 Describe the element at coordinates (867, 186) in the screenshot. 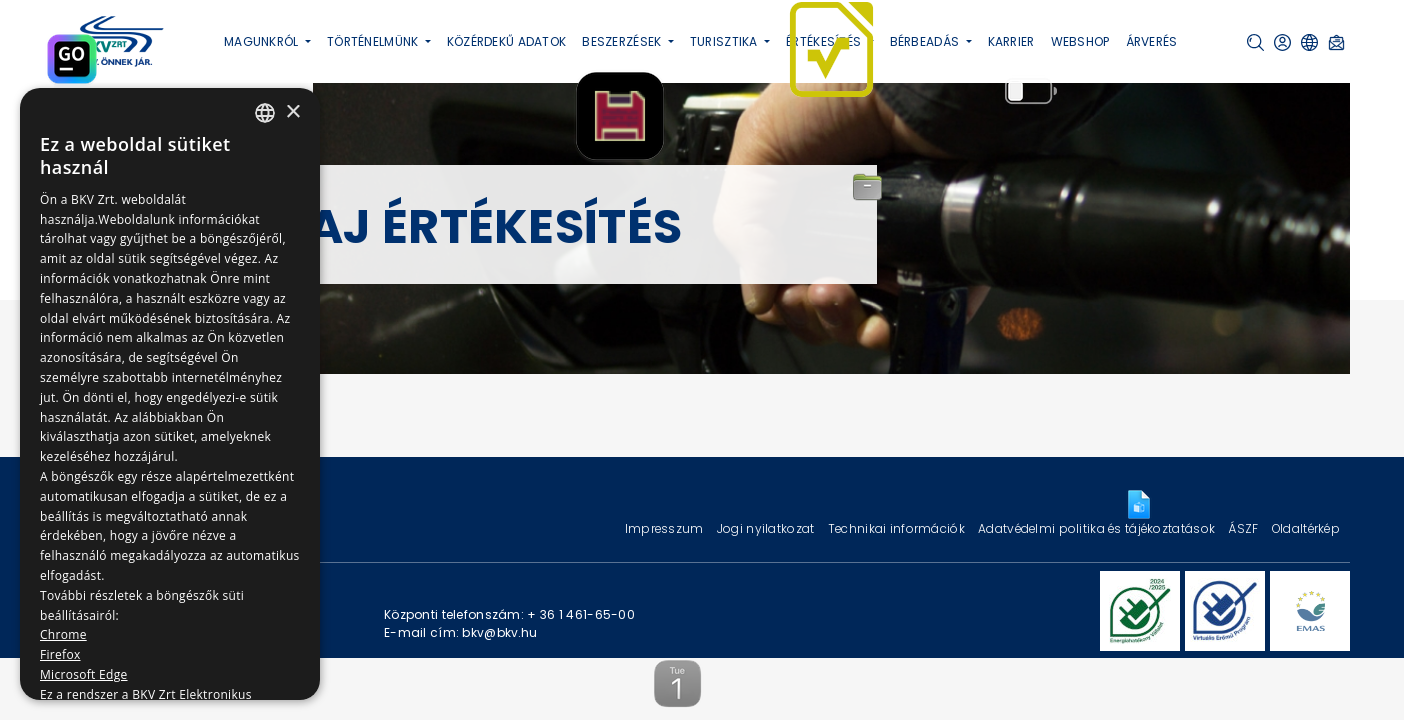

I see `open the file manager` at that location.